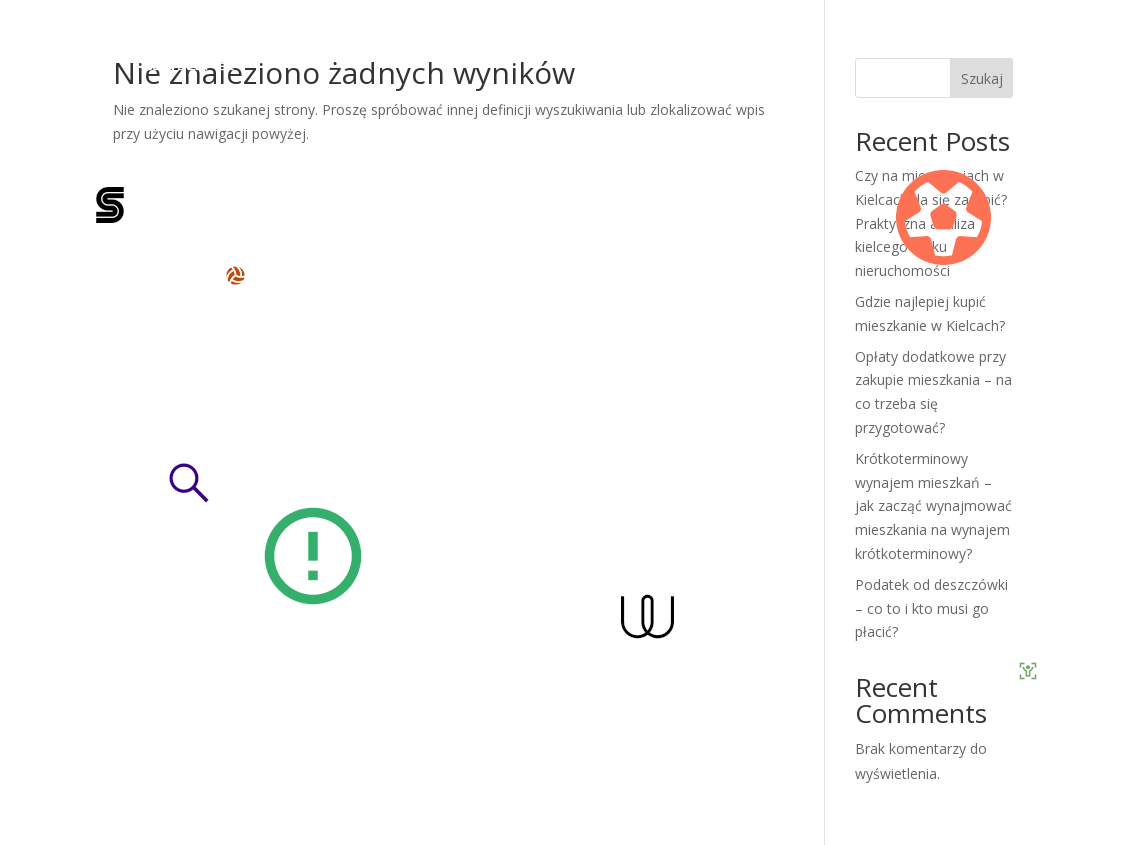  What do you see at coordinates (943, 217) in the screenshot?
I see `access sports or soccer-related content` at bounding box center [943, 217].